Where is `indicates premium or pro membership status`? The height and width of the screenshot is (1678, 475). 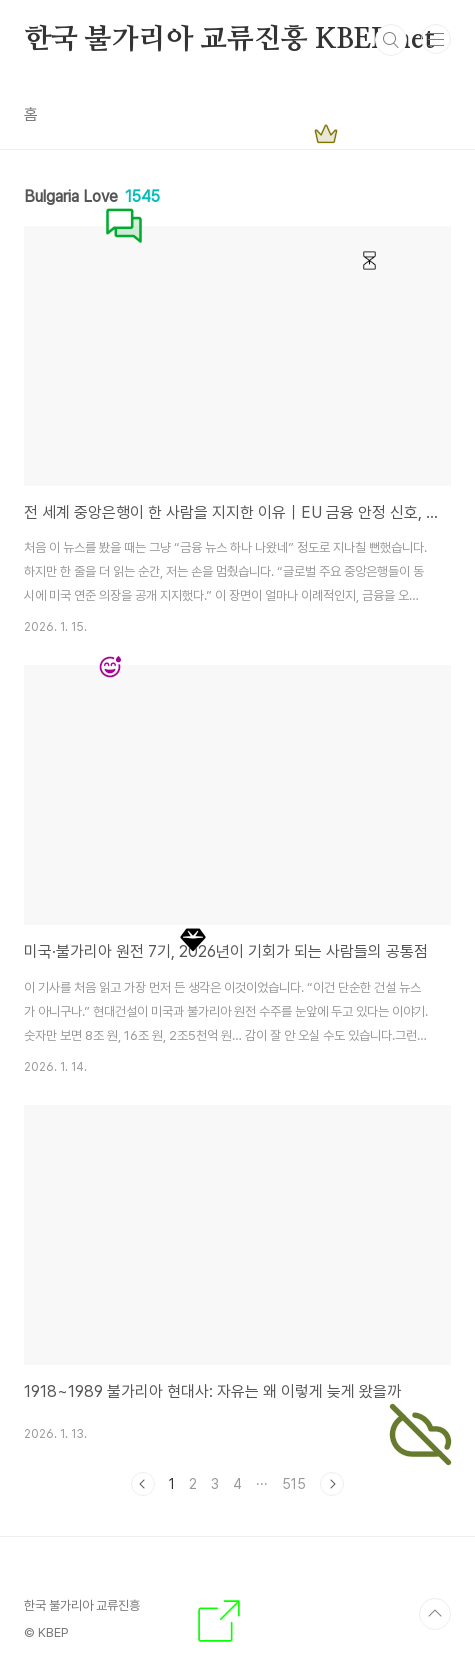 indicates premium or pro membership status is located at coordinates (326, 135).